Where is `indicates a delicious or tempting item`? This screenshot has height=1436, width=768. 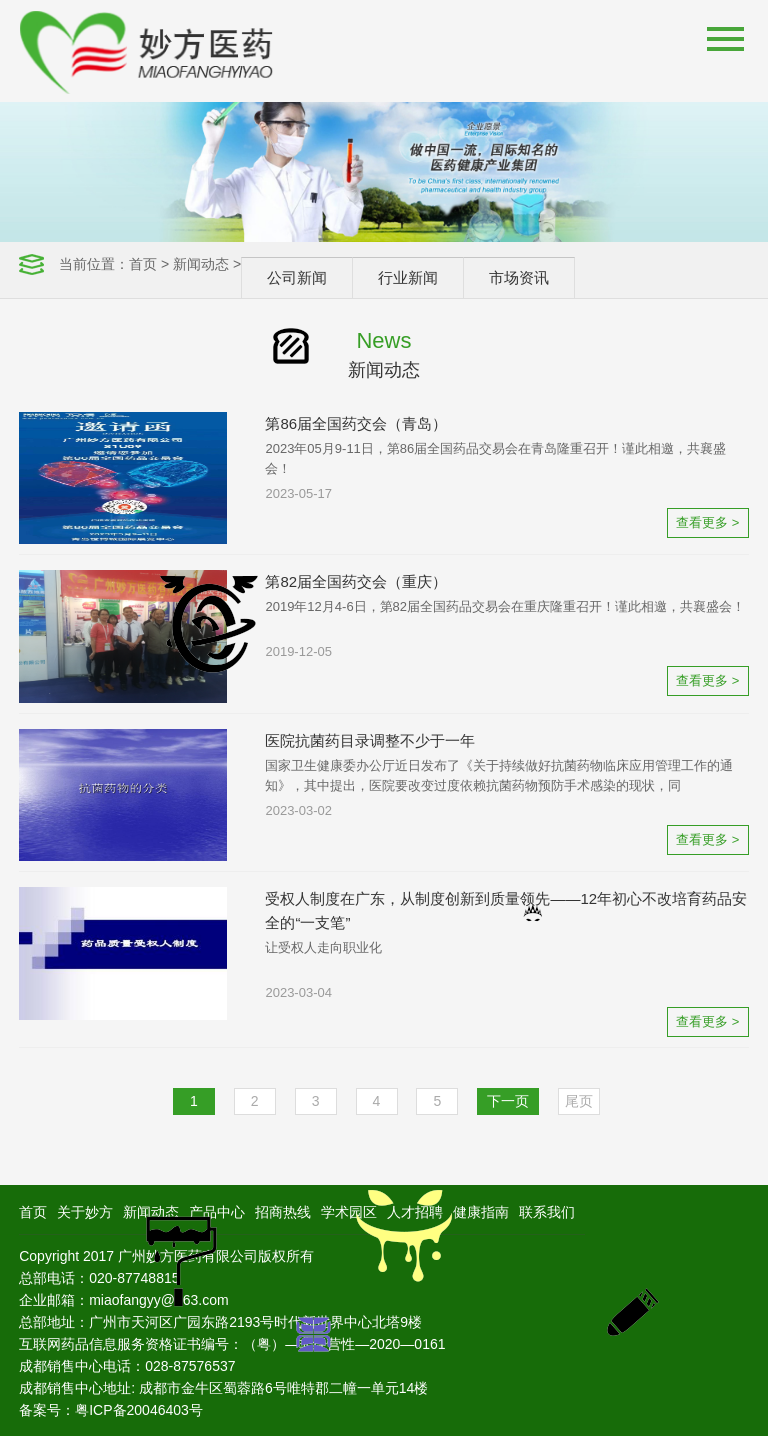 indicates a delicious or tempting item is located at coordinates (404, 1234).